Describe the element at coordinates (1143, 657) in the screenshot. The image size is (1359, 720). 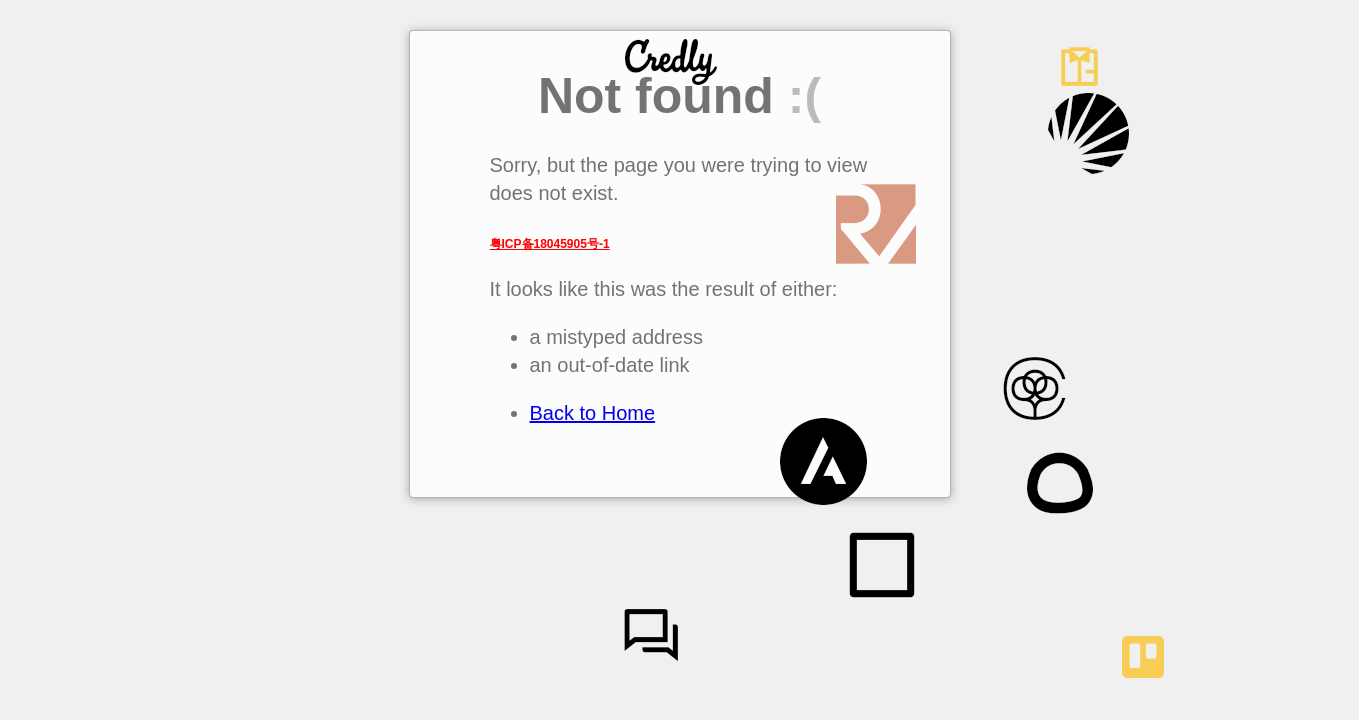
I see `open trello app` at that location.